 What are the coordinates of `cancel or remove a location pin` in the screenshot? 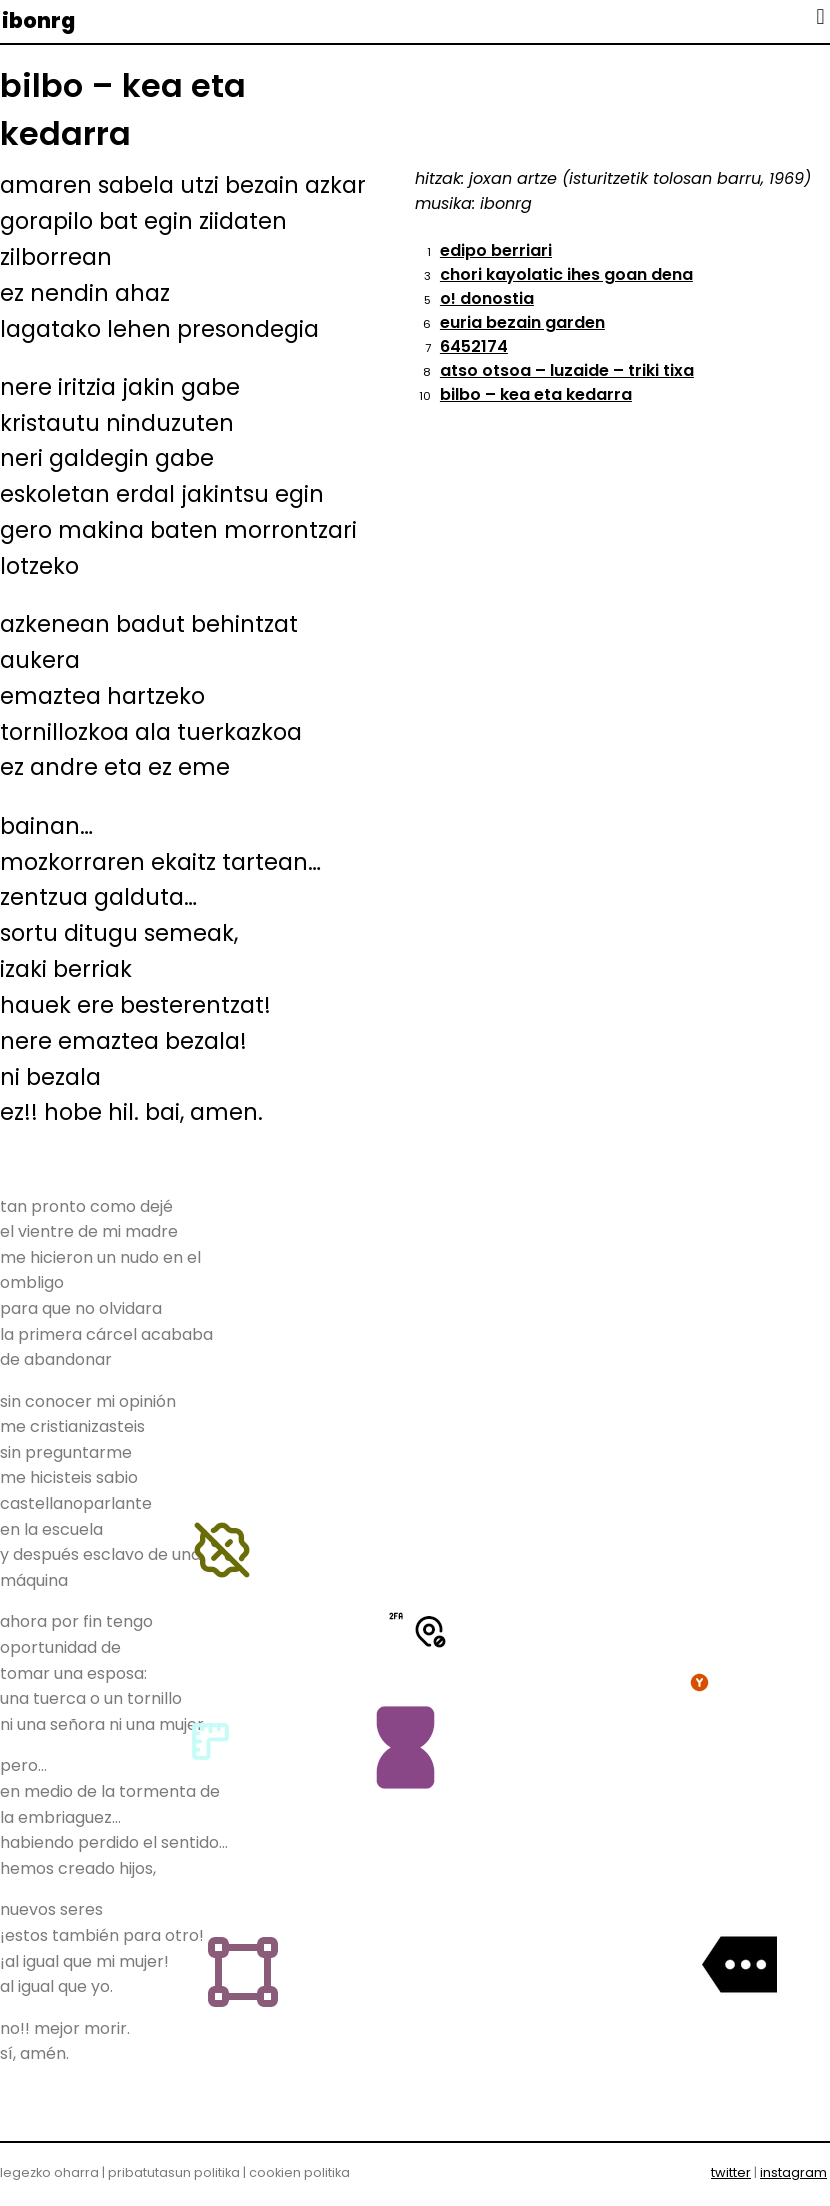 It's located at (429, 1631).